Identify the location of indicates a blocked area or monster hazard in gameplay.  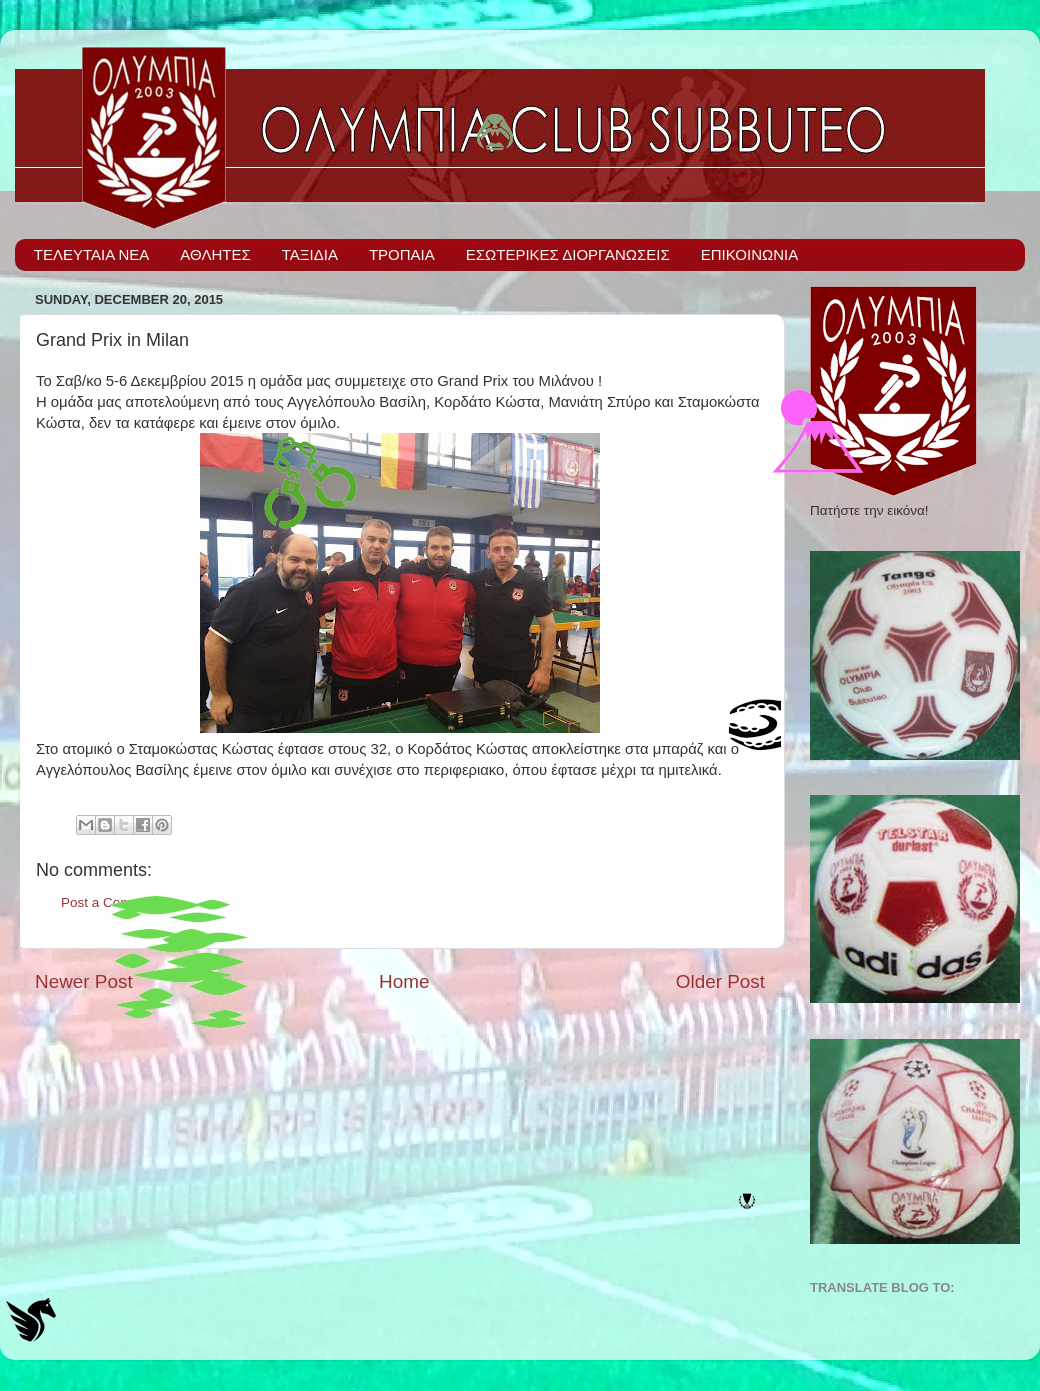
(755, 725).